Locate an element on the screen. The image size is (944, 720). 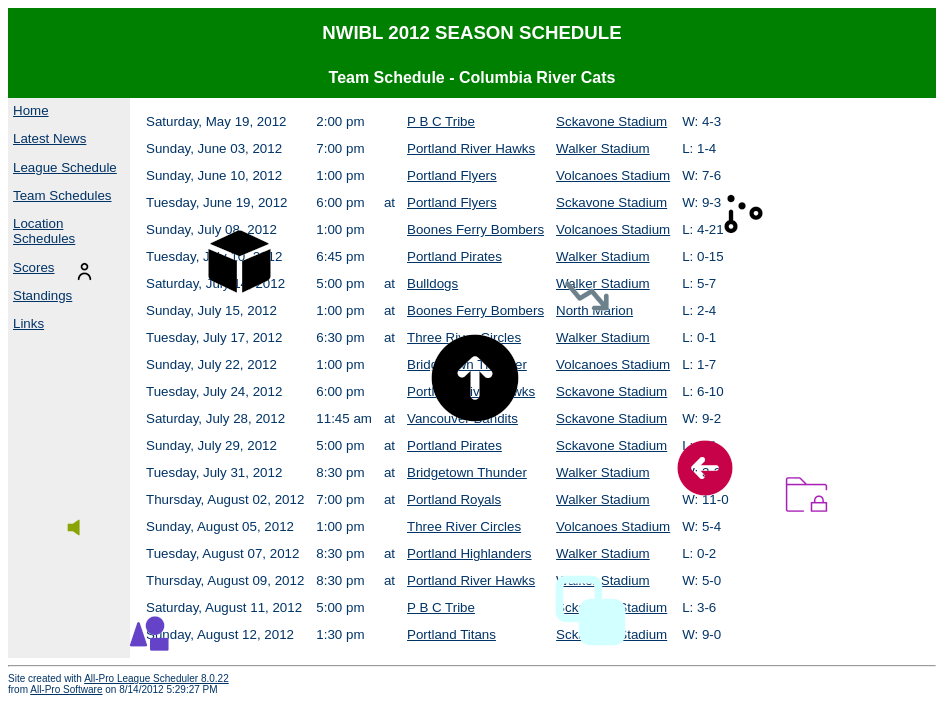
access shape tools or drawing options is located at coordinates (150, 635).